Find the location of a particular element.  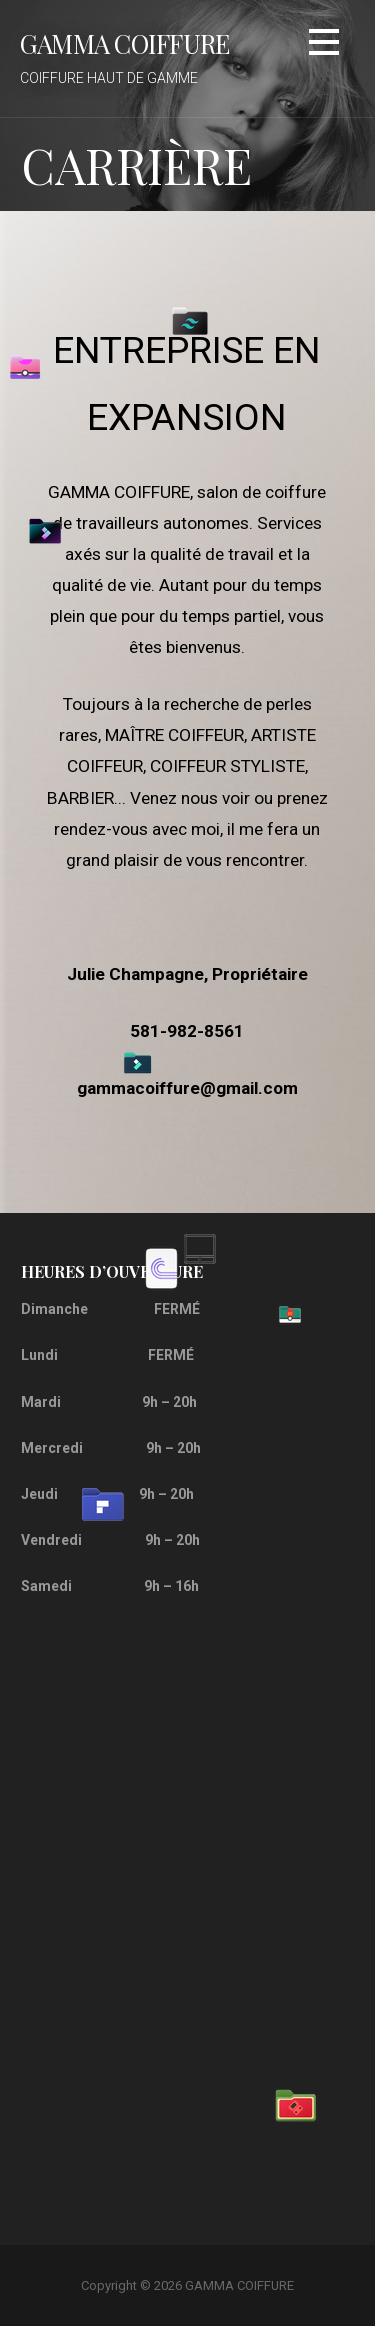

open wondershare filmora project files is located at coordinates (137, 1063).